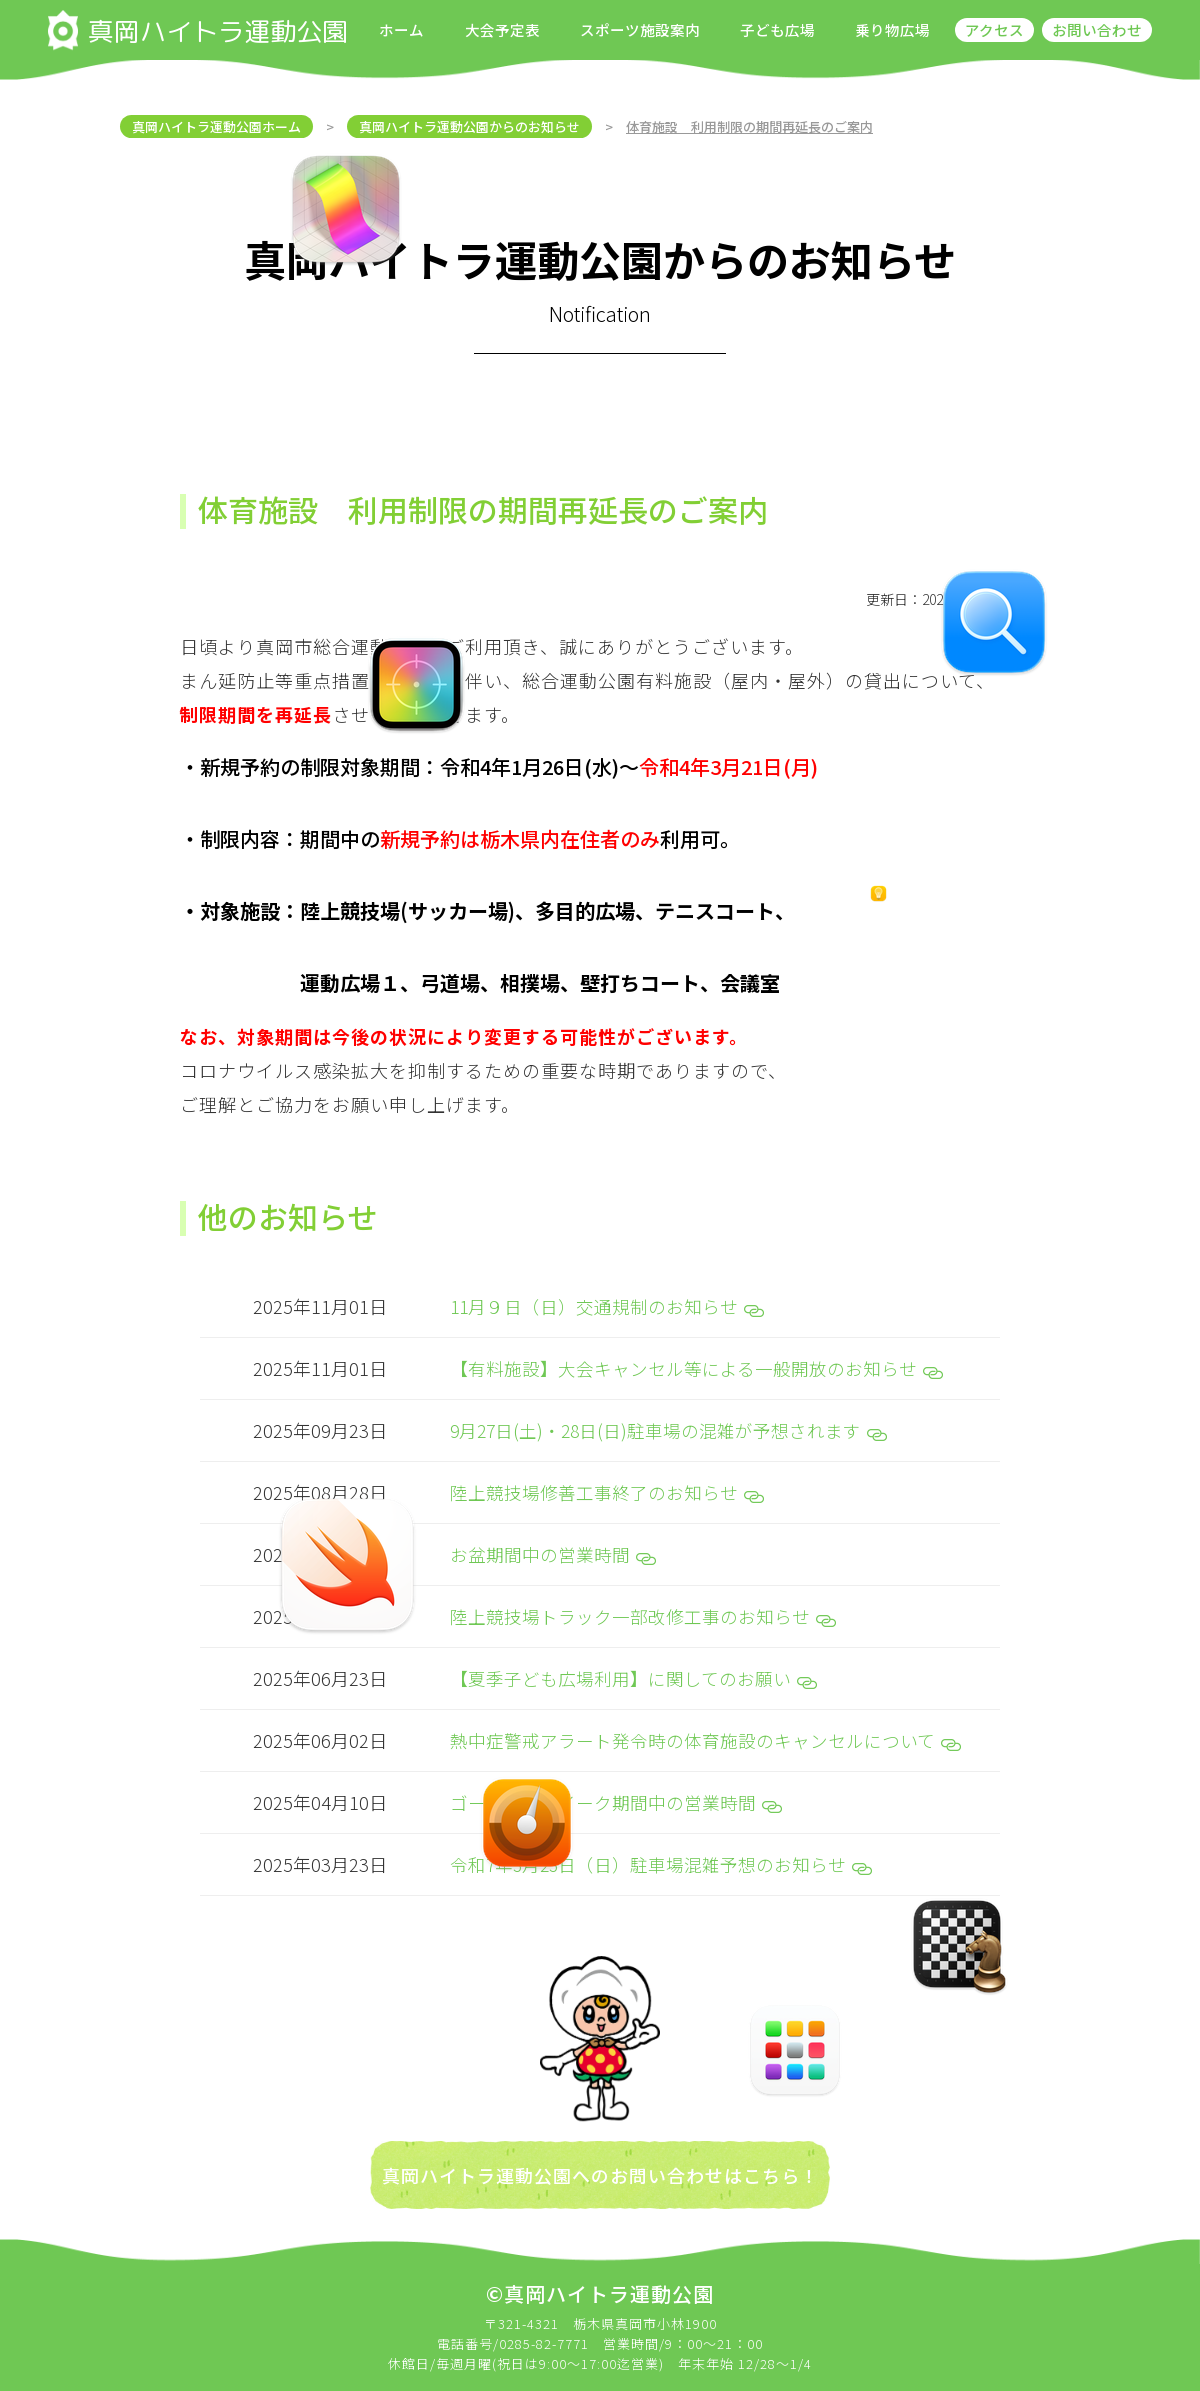 This screenshot has height=2391, width=1200. Describe the element at coordinates (957, 1944) in the screenshot. I see `open the chess app` at that location.